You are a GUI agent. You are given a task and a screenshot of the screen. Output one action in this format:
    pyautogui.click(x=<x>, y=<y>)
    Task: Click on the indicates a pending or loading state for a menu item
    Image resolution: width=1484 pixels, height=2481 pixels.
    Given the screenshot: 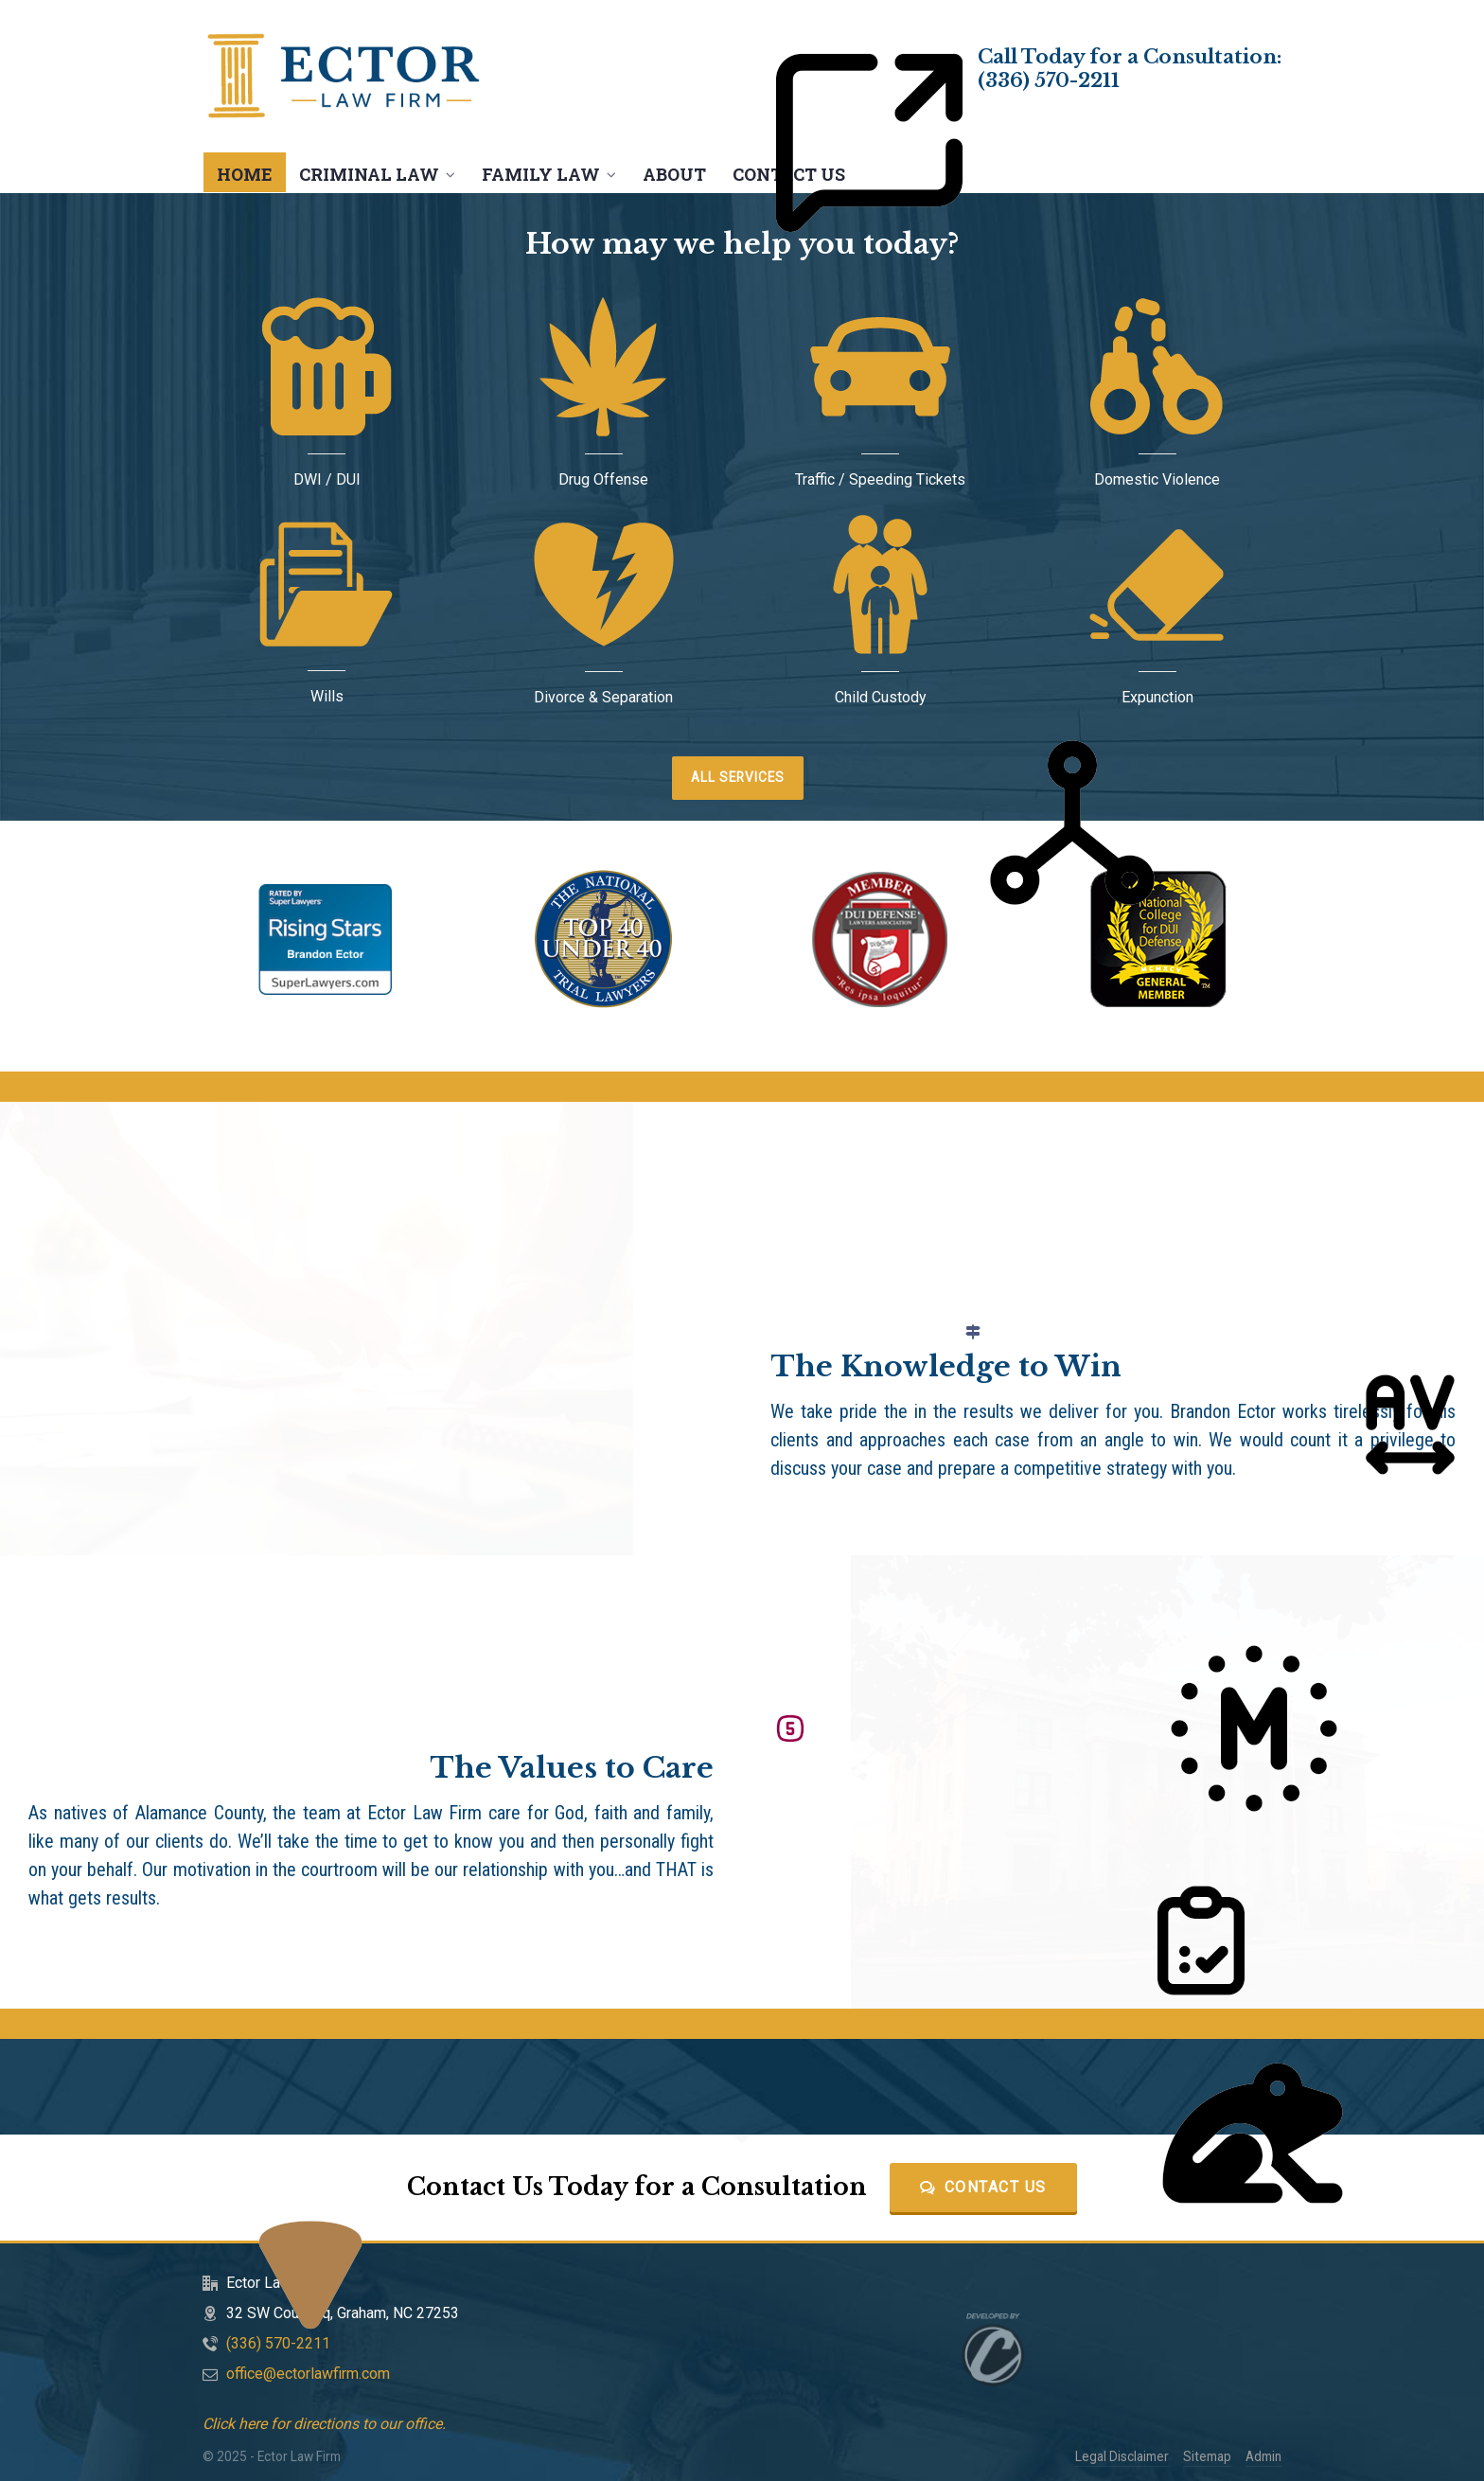 What is the action you would take?
    pyautogui.click(x=1254, y=1728)
    